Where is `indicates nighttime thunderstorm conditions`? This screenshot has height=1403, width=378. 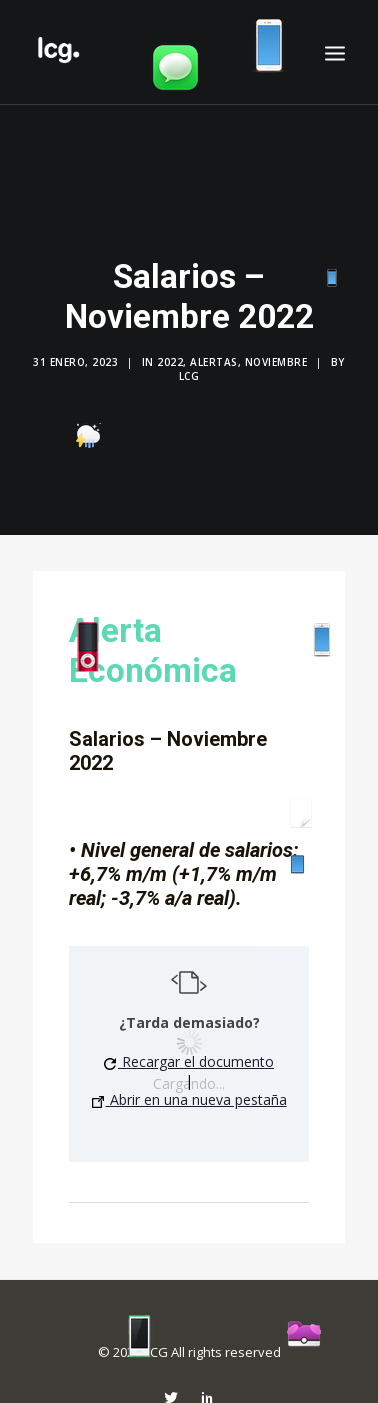
indicates nighttime thunderstorm conditions is located at coordinates (88, 435).